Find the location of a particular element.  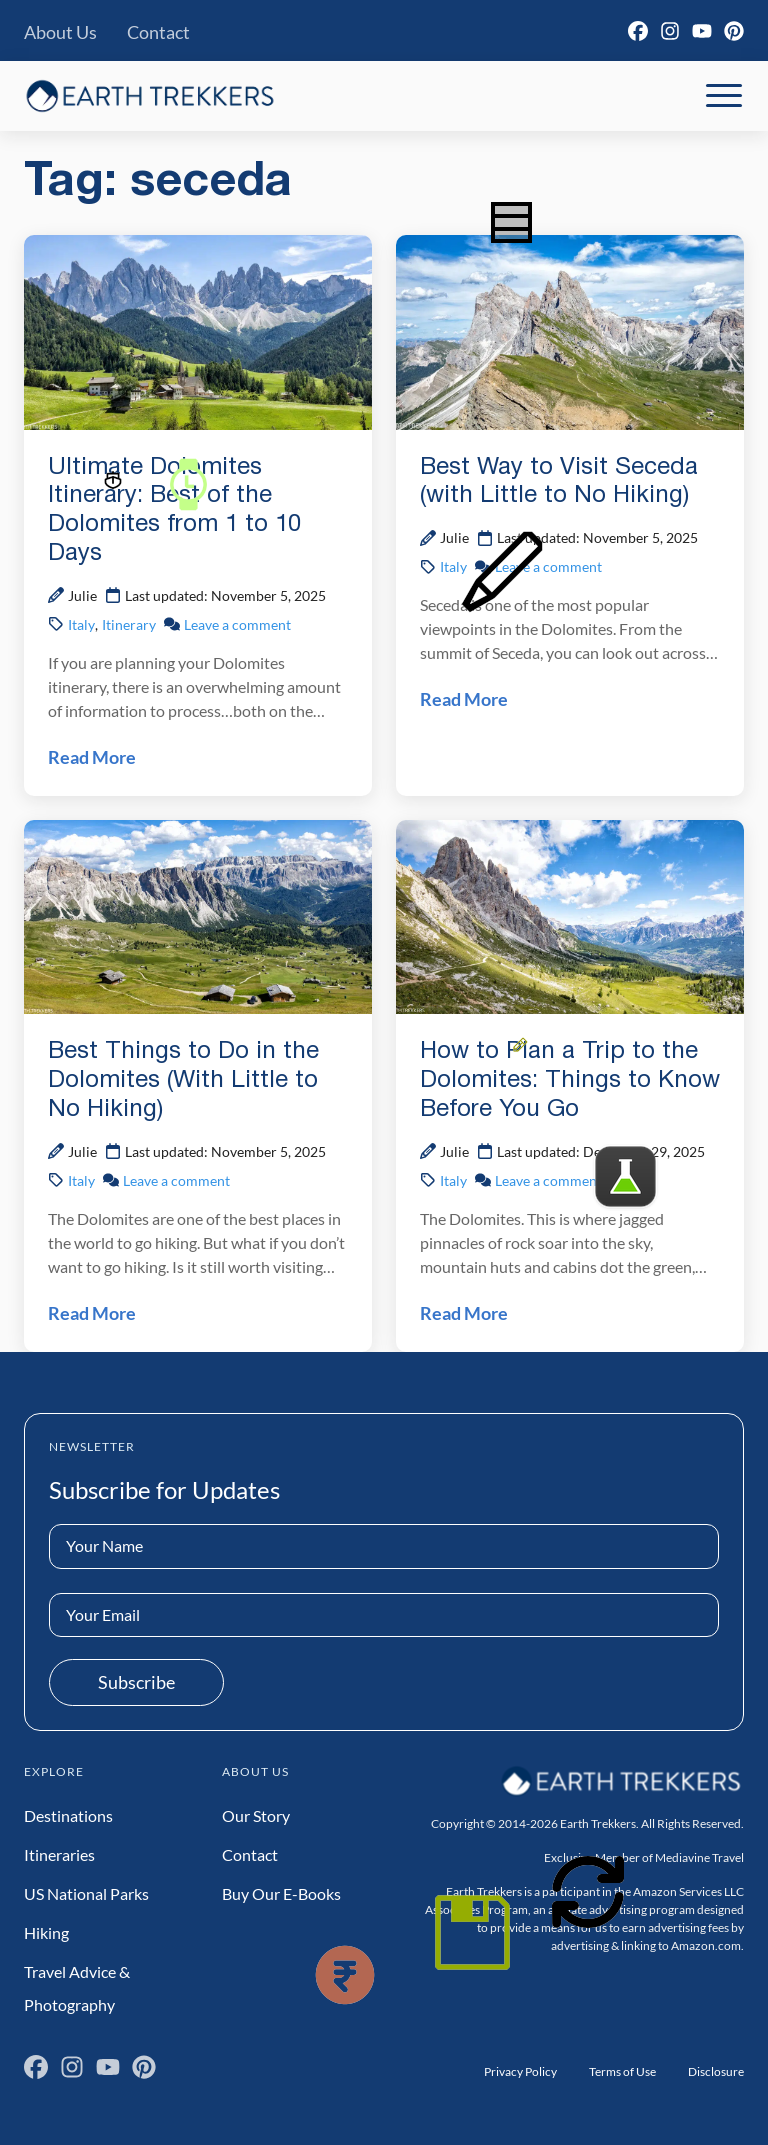

edit this item is located at coordinates (502, 572).